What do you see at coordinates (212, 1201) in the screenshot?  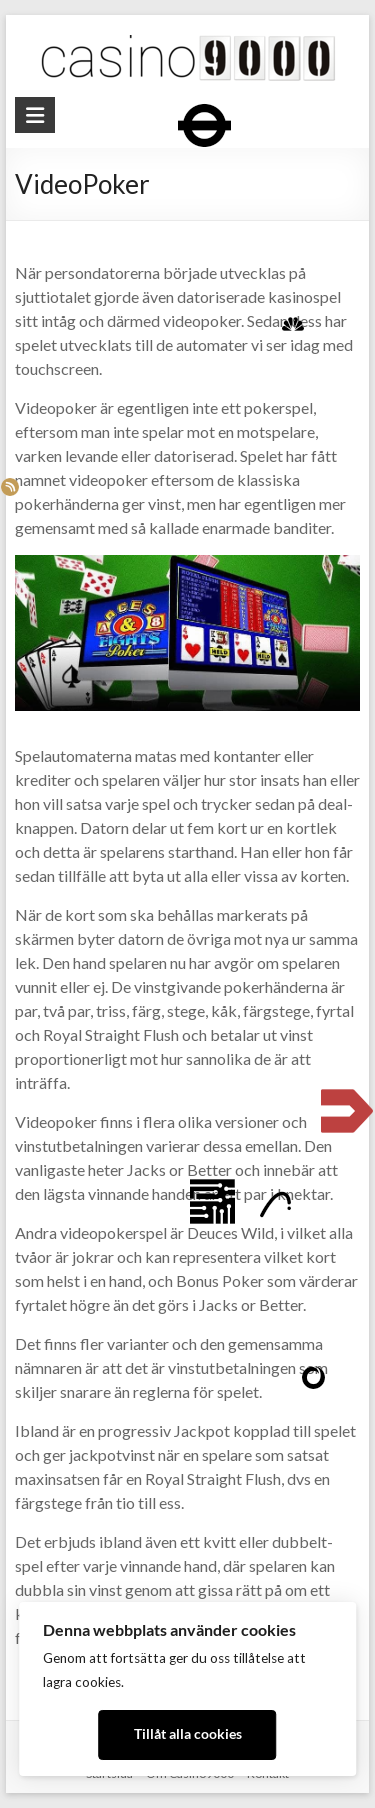 I see `multisim circuit simulation software logo` at bounding box center [212, 1201].